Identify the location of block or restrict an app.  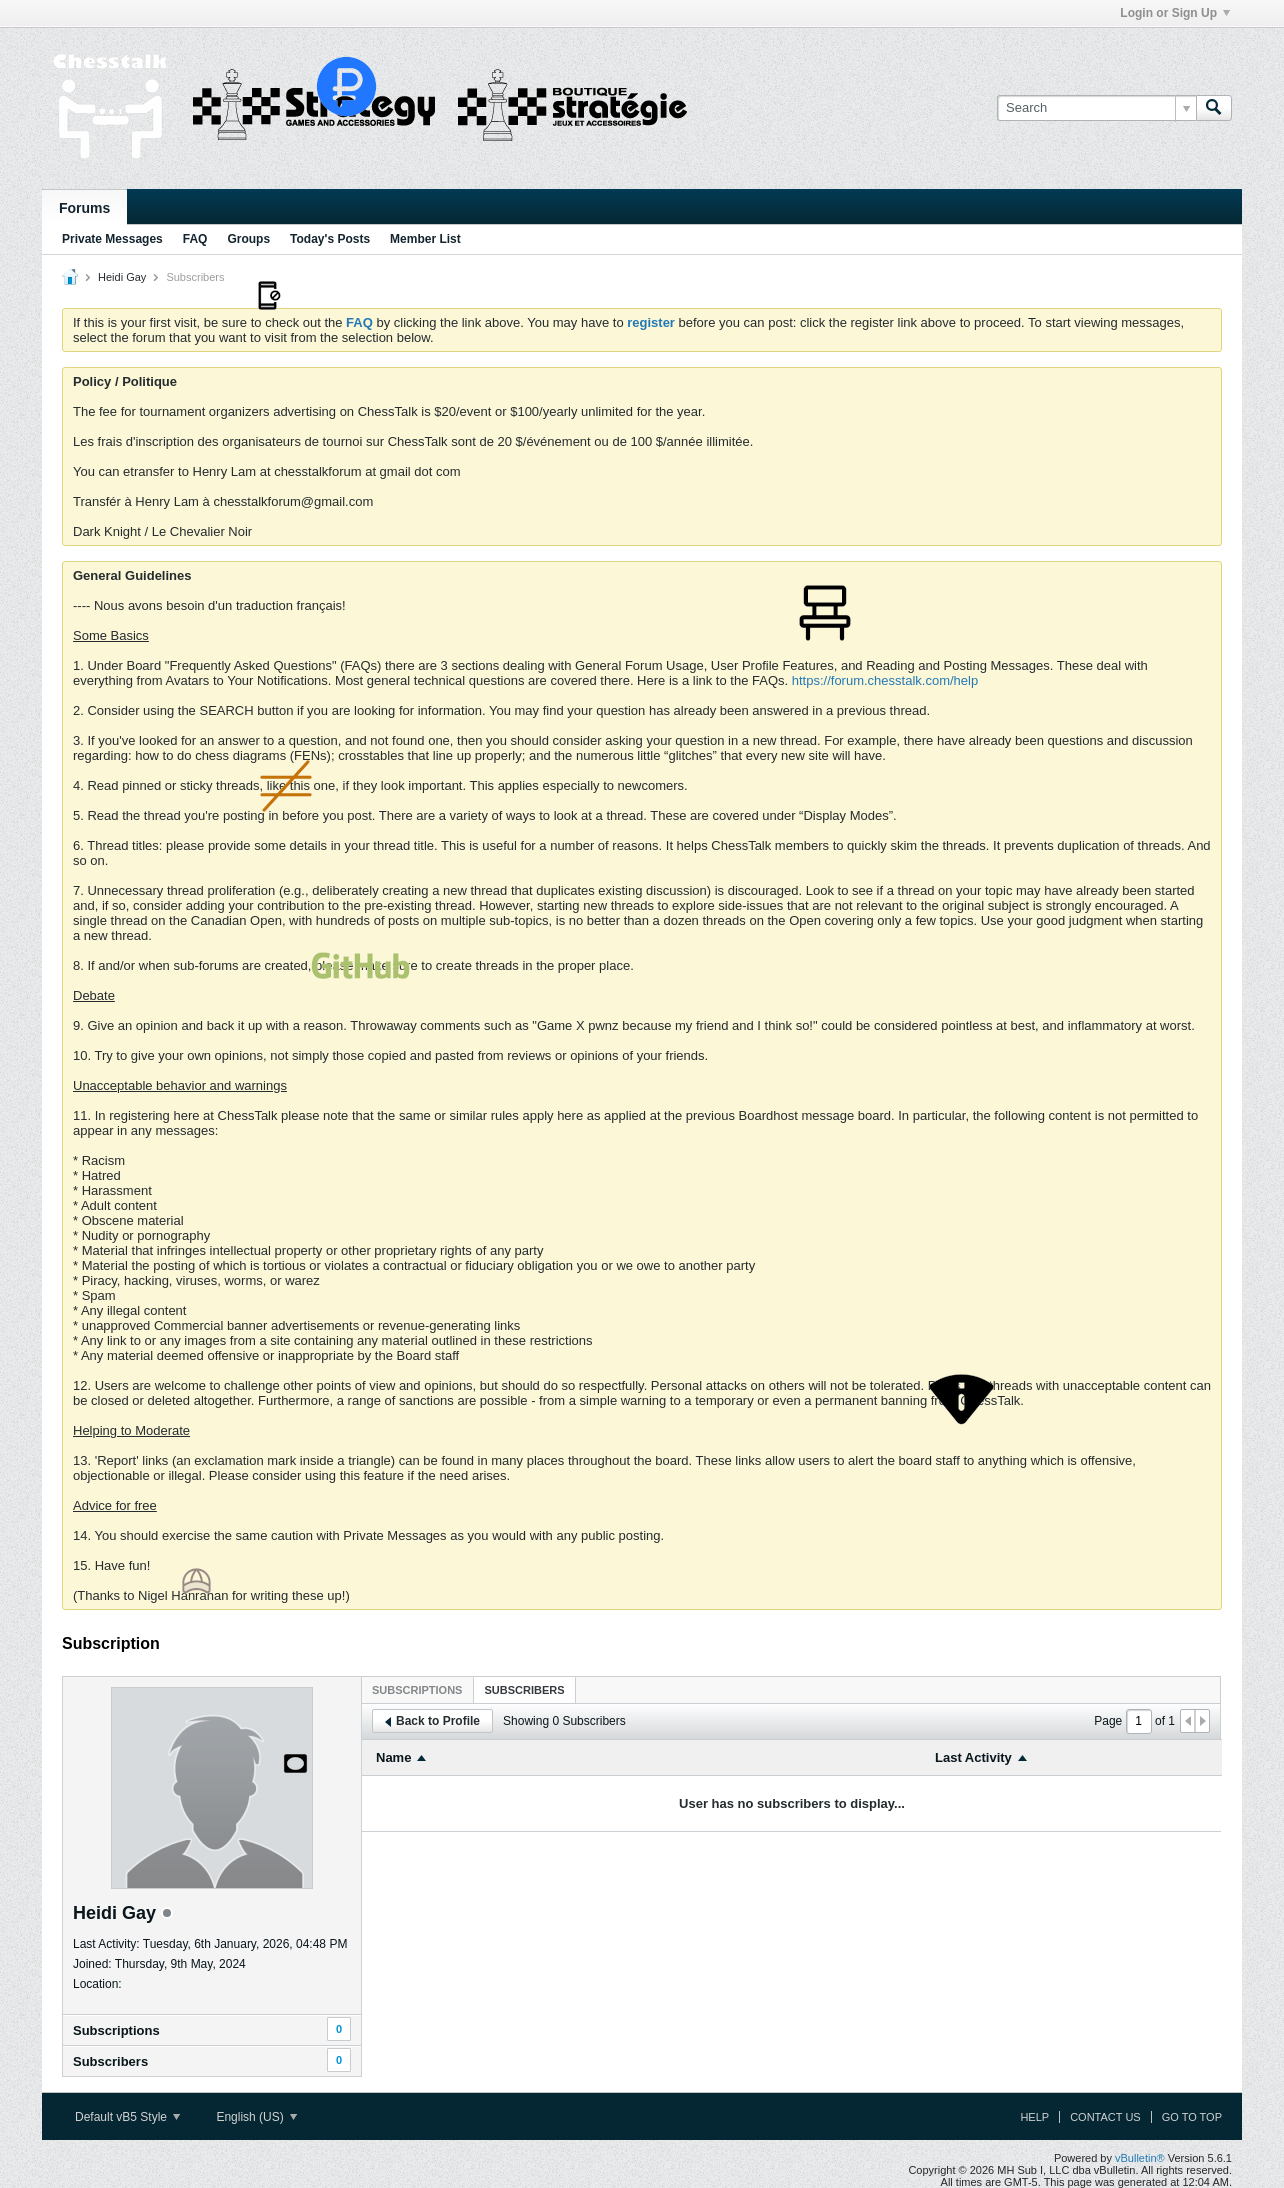
(267, 295).